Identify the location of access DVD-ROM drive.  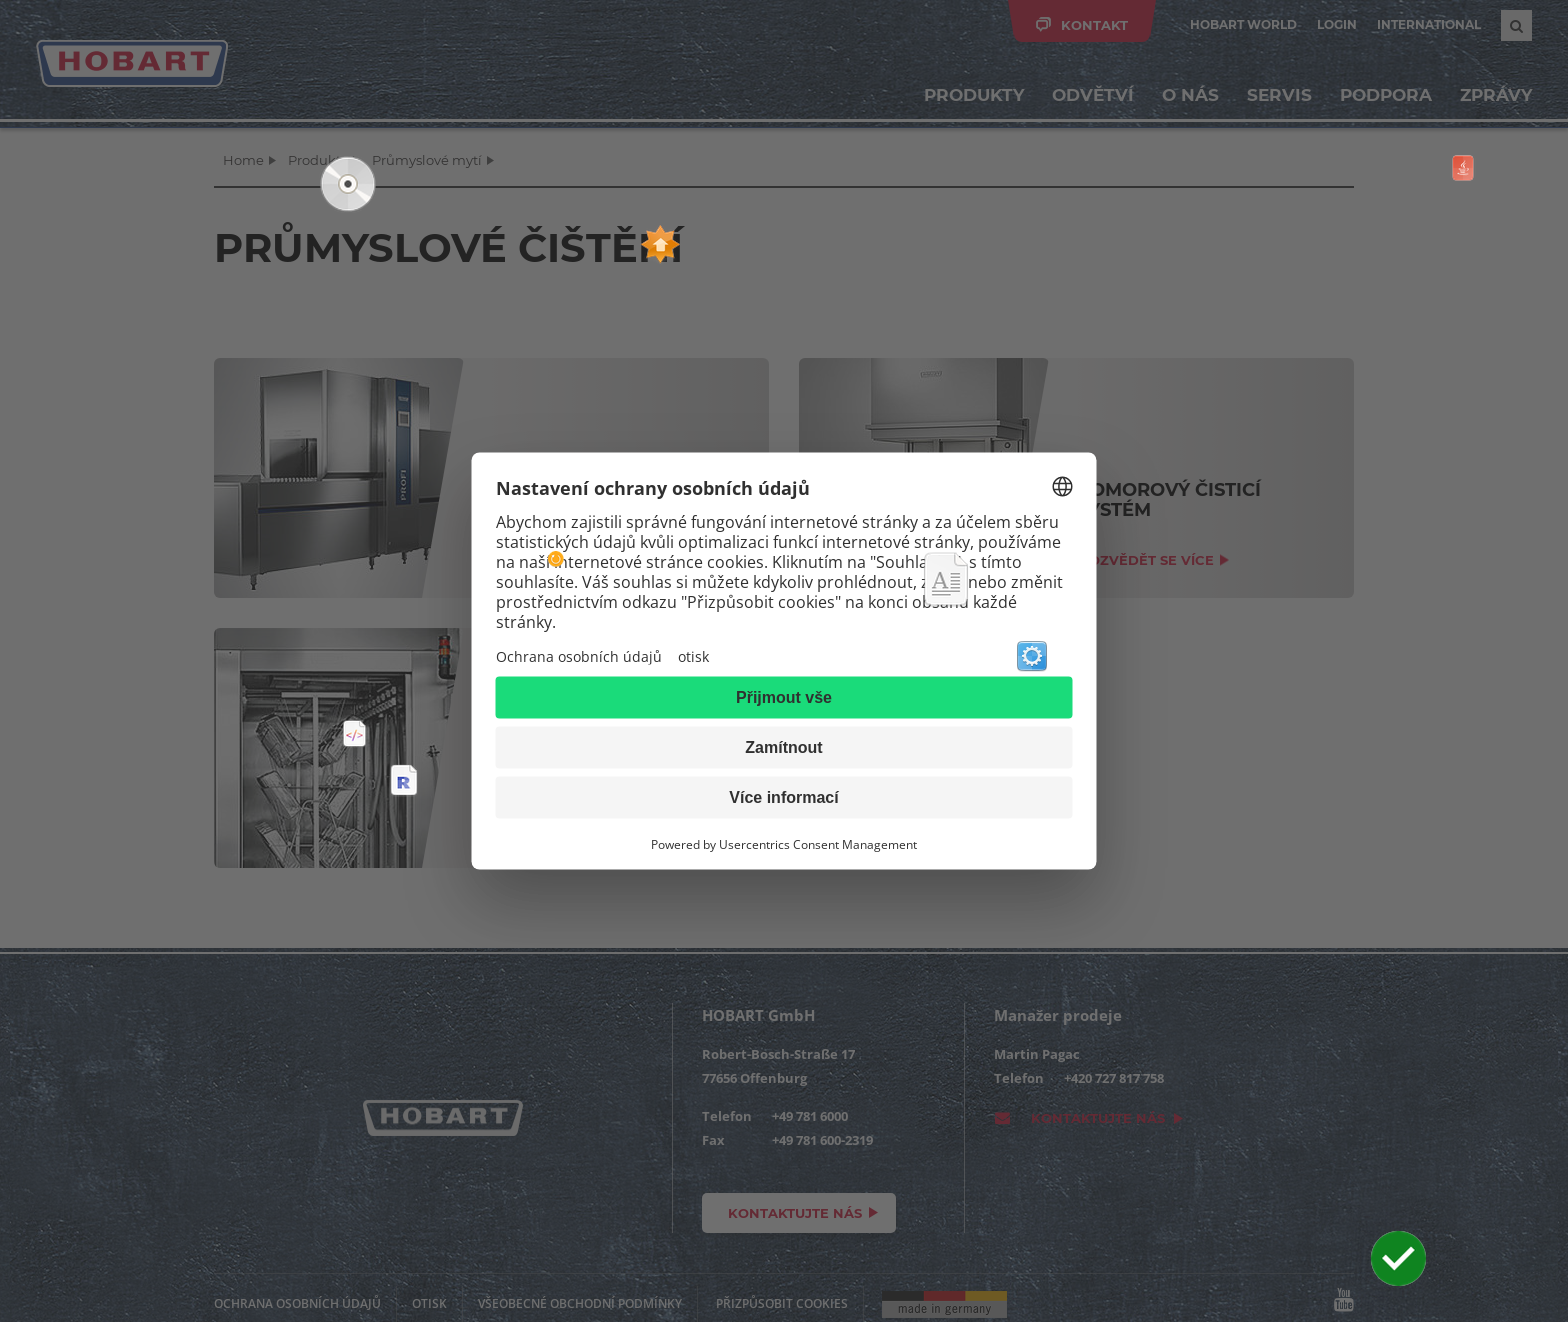
(348, 184).